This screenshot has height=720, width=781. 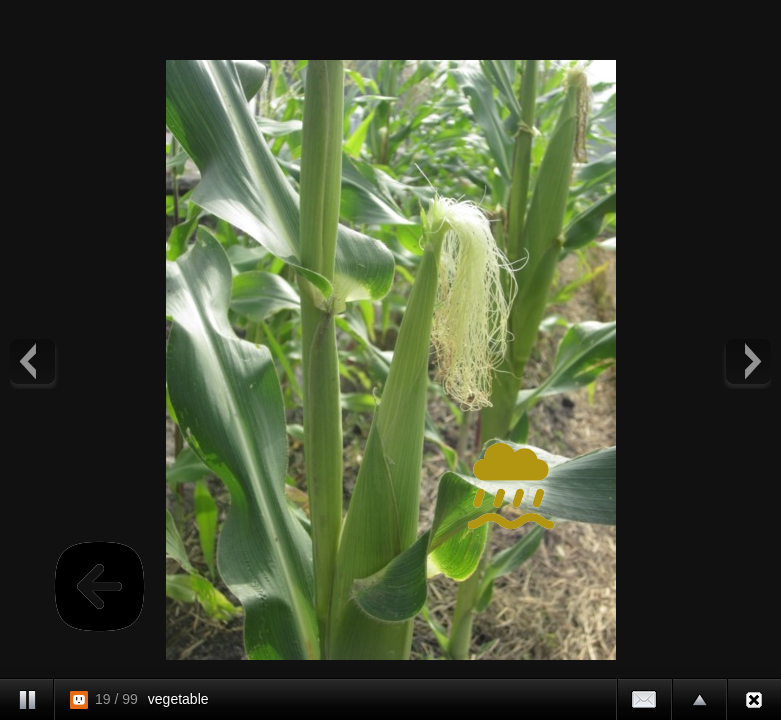 I want to click on indicates rainy weather with flooding conditions, so click(x=511, y=486).